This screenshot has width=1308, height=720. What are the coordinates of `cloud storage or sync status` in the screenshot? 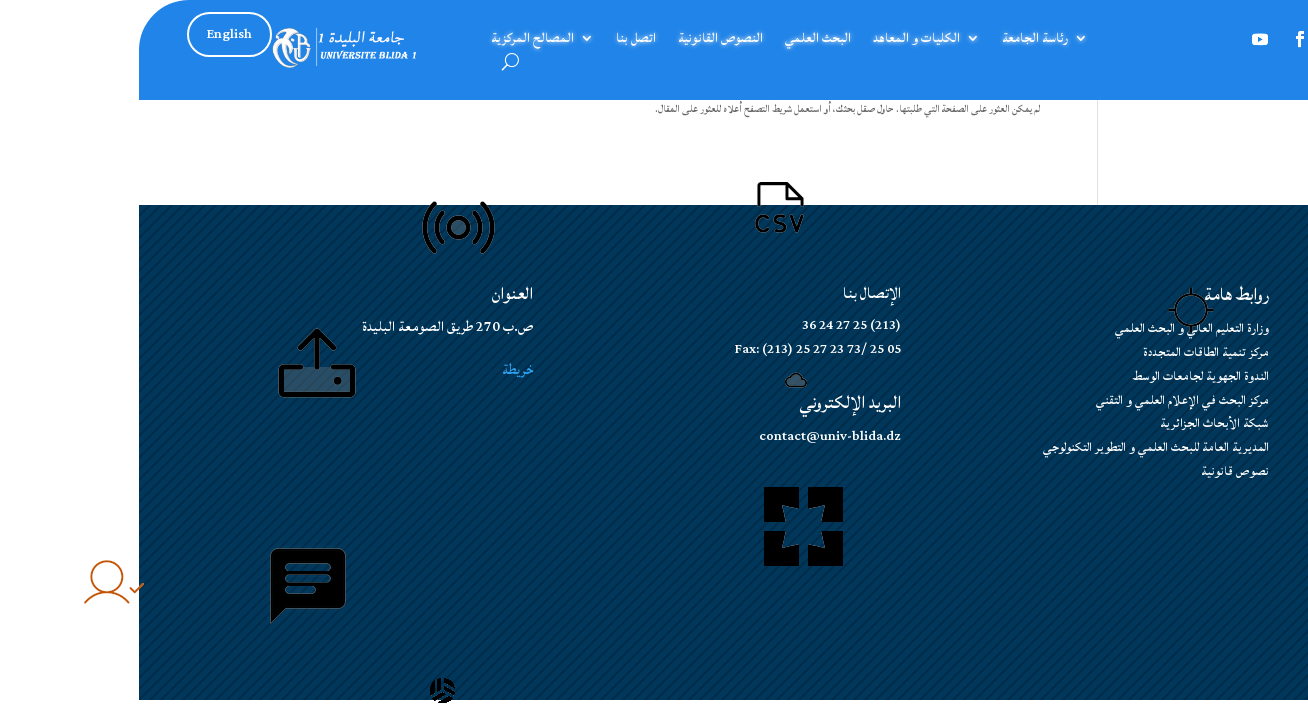 It's located at (796, 380).